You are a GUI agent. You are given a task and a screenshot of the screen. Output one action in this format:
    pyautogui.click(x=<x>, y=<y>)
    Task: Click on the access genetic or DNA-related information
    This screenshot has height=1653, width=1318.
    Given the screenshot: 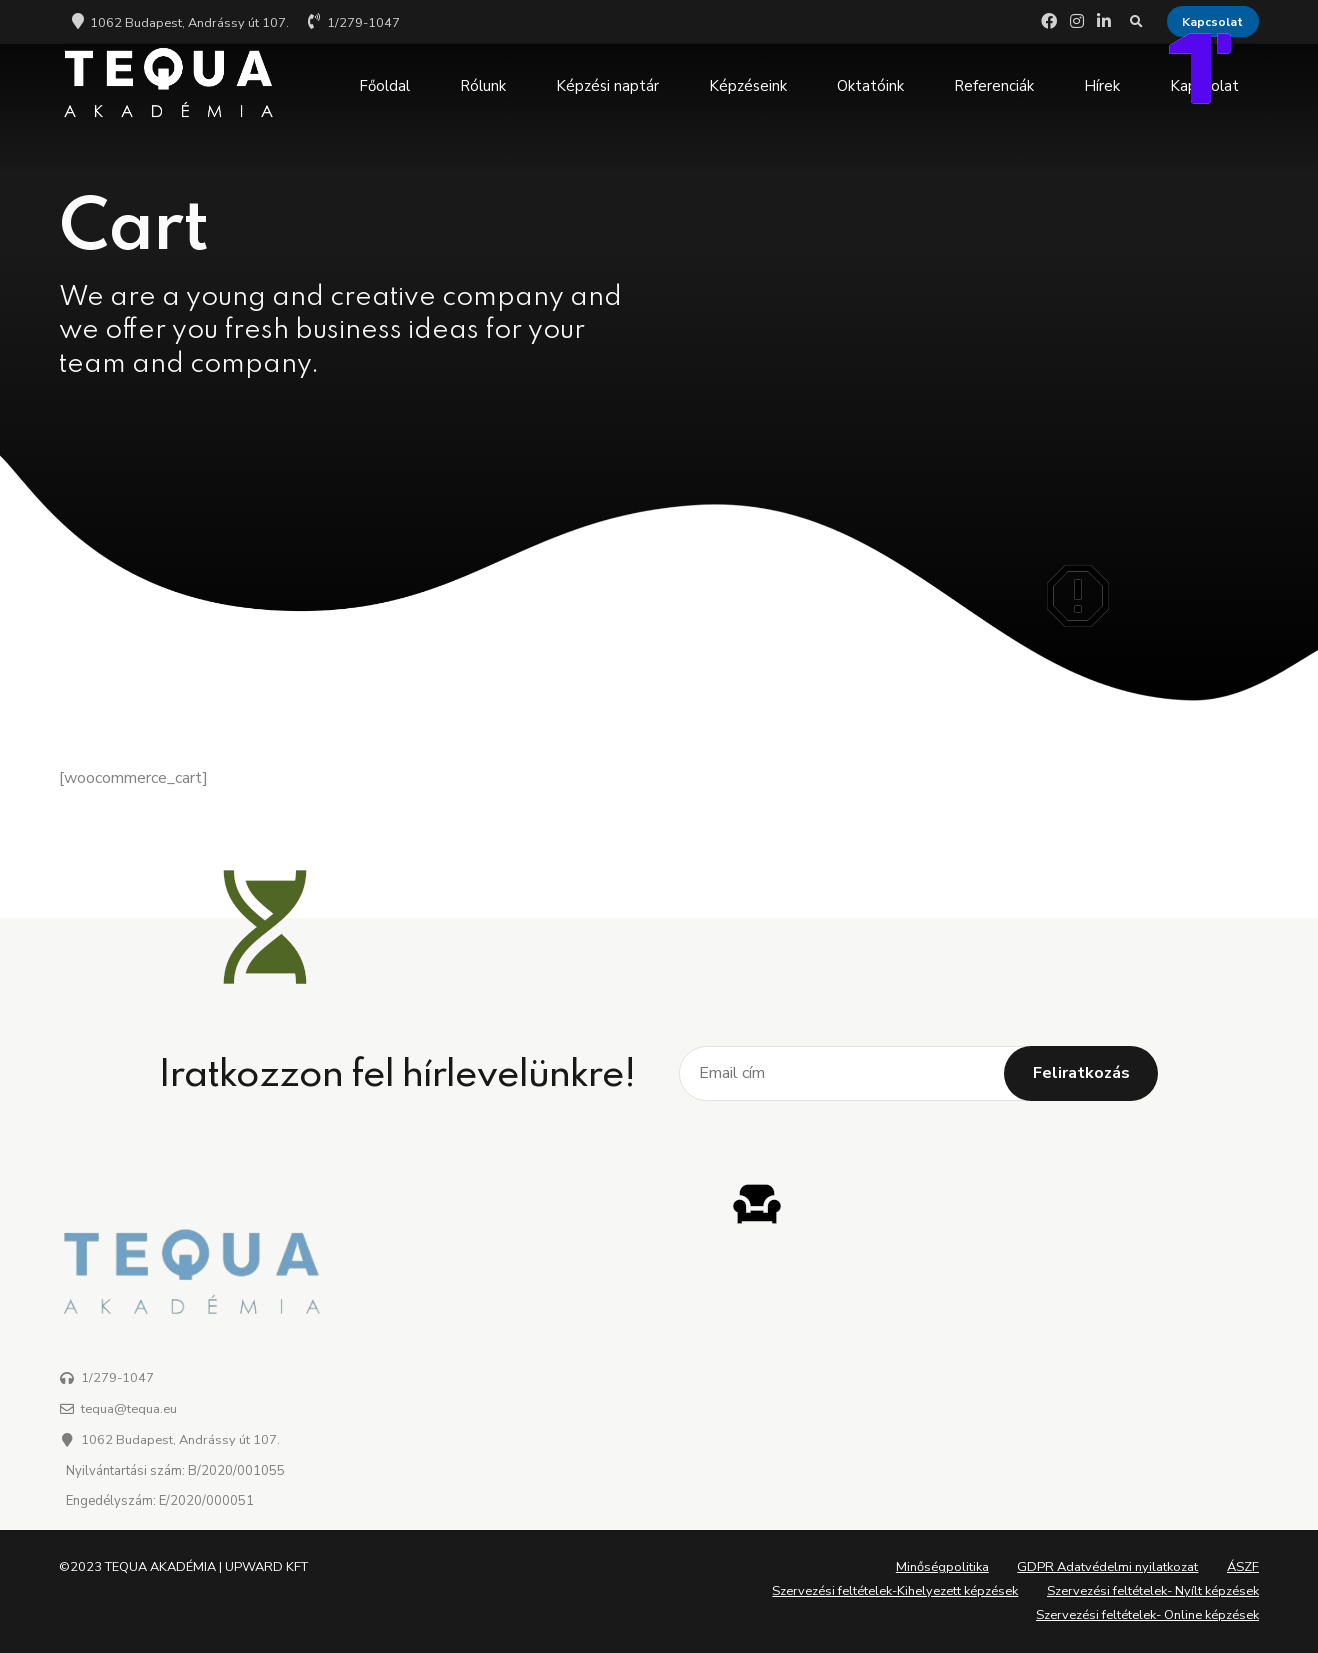 What is the action you would take?
    pyautogui.click(x=265, y=927)
    